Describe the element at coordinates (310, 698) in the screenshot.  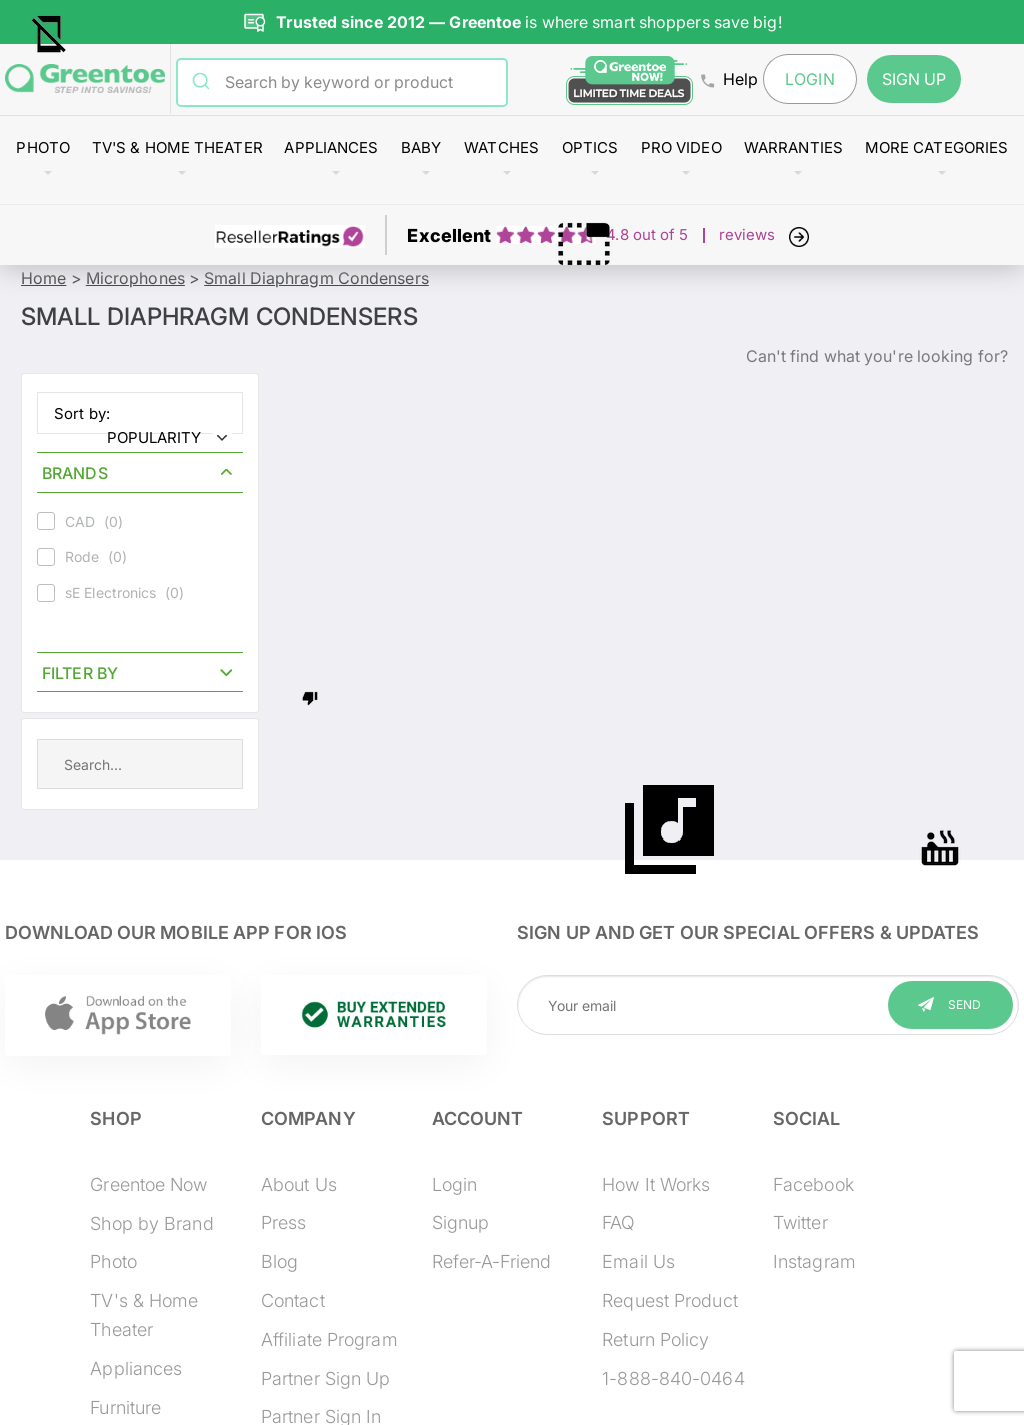
I see `dislike or downvote content` at that location.